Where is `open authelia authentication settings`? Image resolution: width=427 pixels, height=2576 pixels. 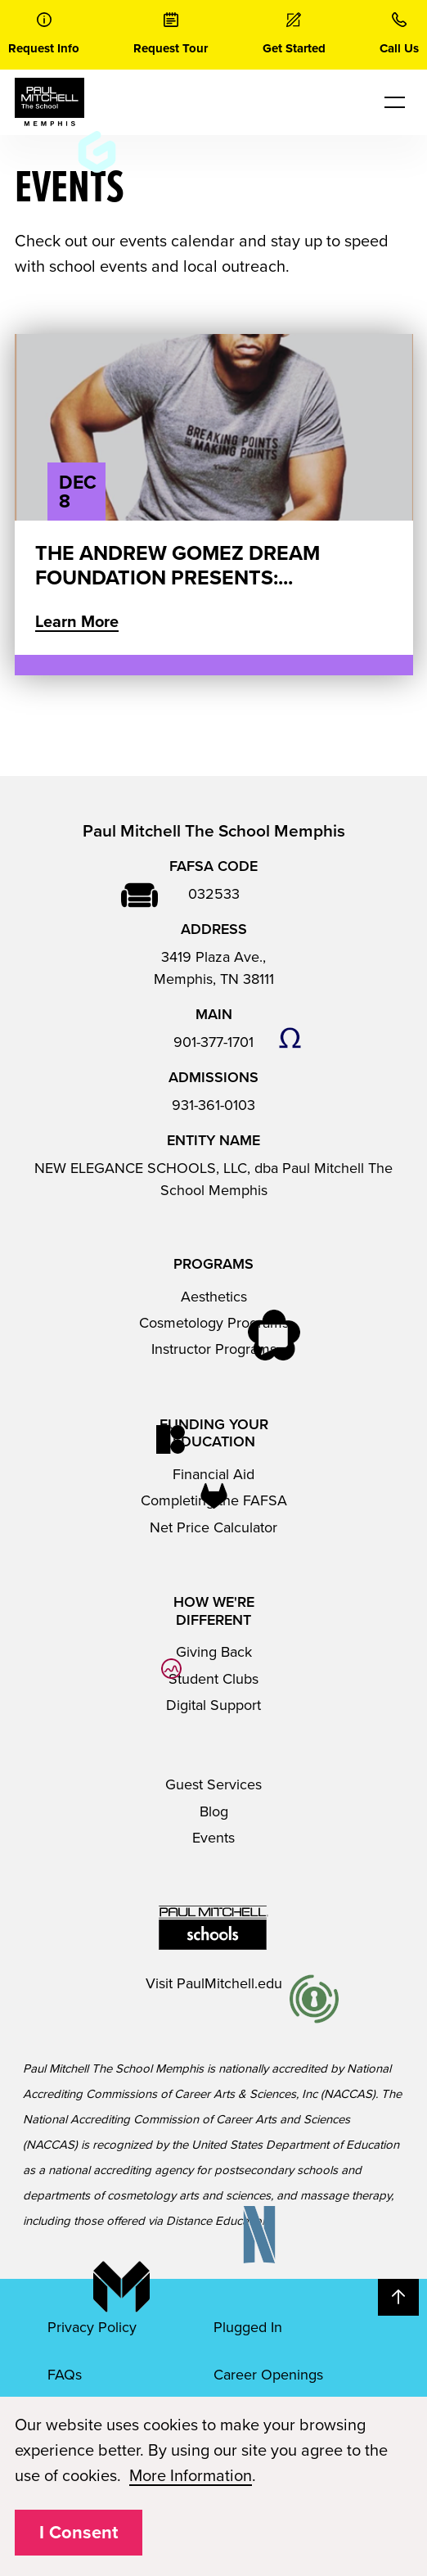
open authelia authentication settings is located at coordinates (314, 1999).